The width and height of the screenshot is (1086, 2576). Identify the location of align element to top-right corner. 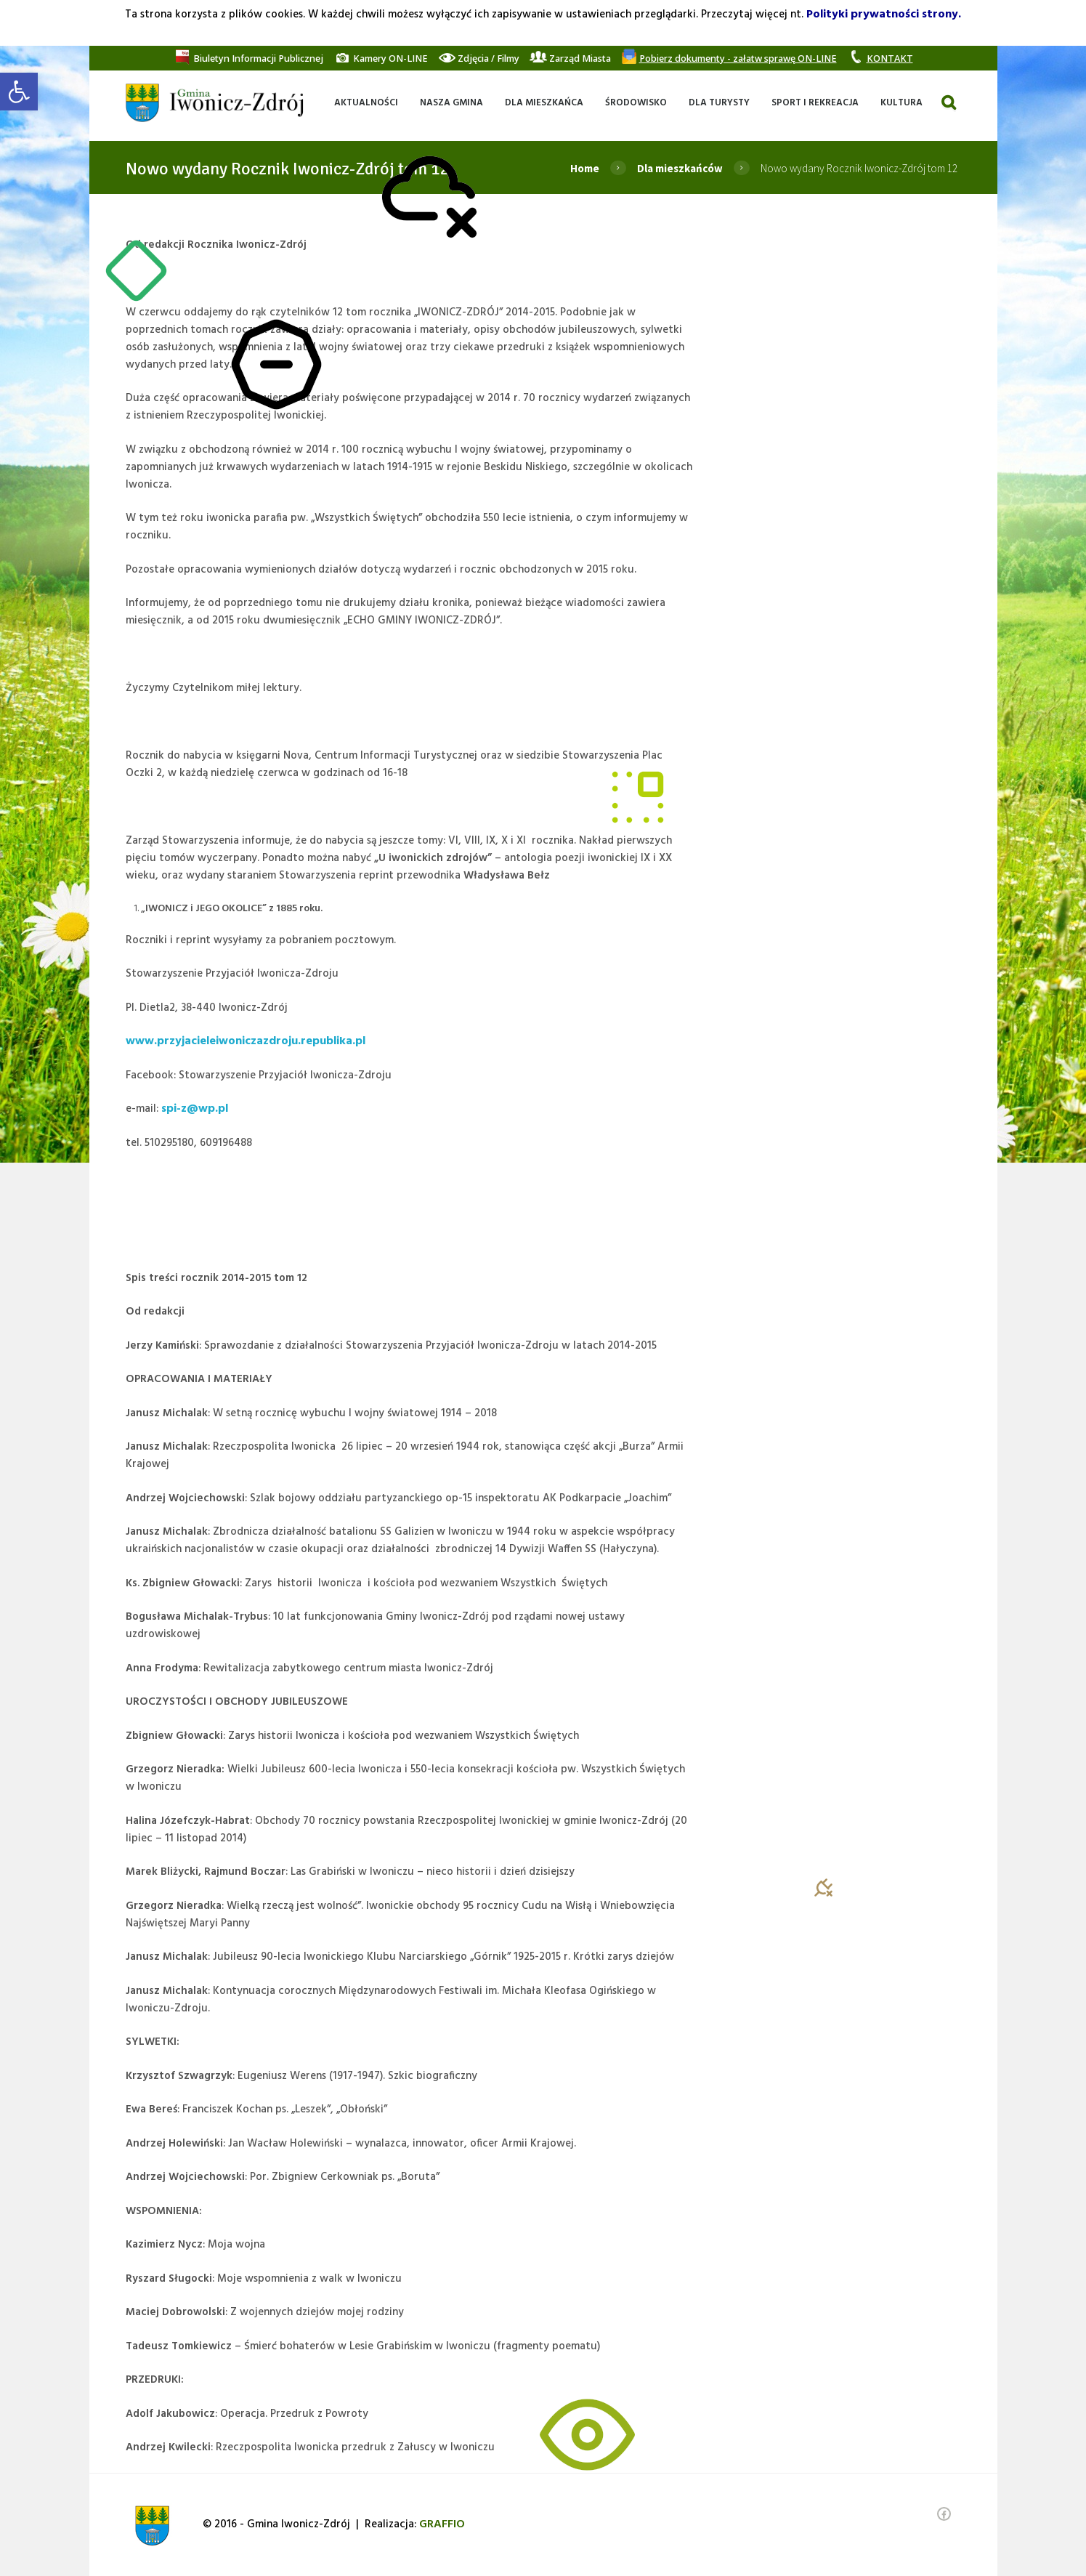
(638, 797).